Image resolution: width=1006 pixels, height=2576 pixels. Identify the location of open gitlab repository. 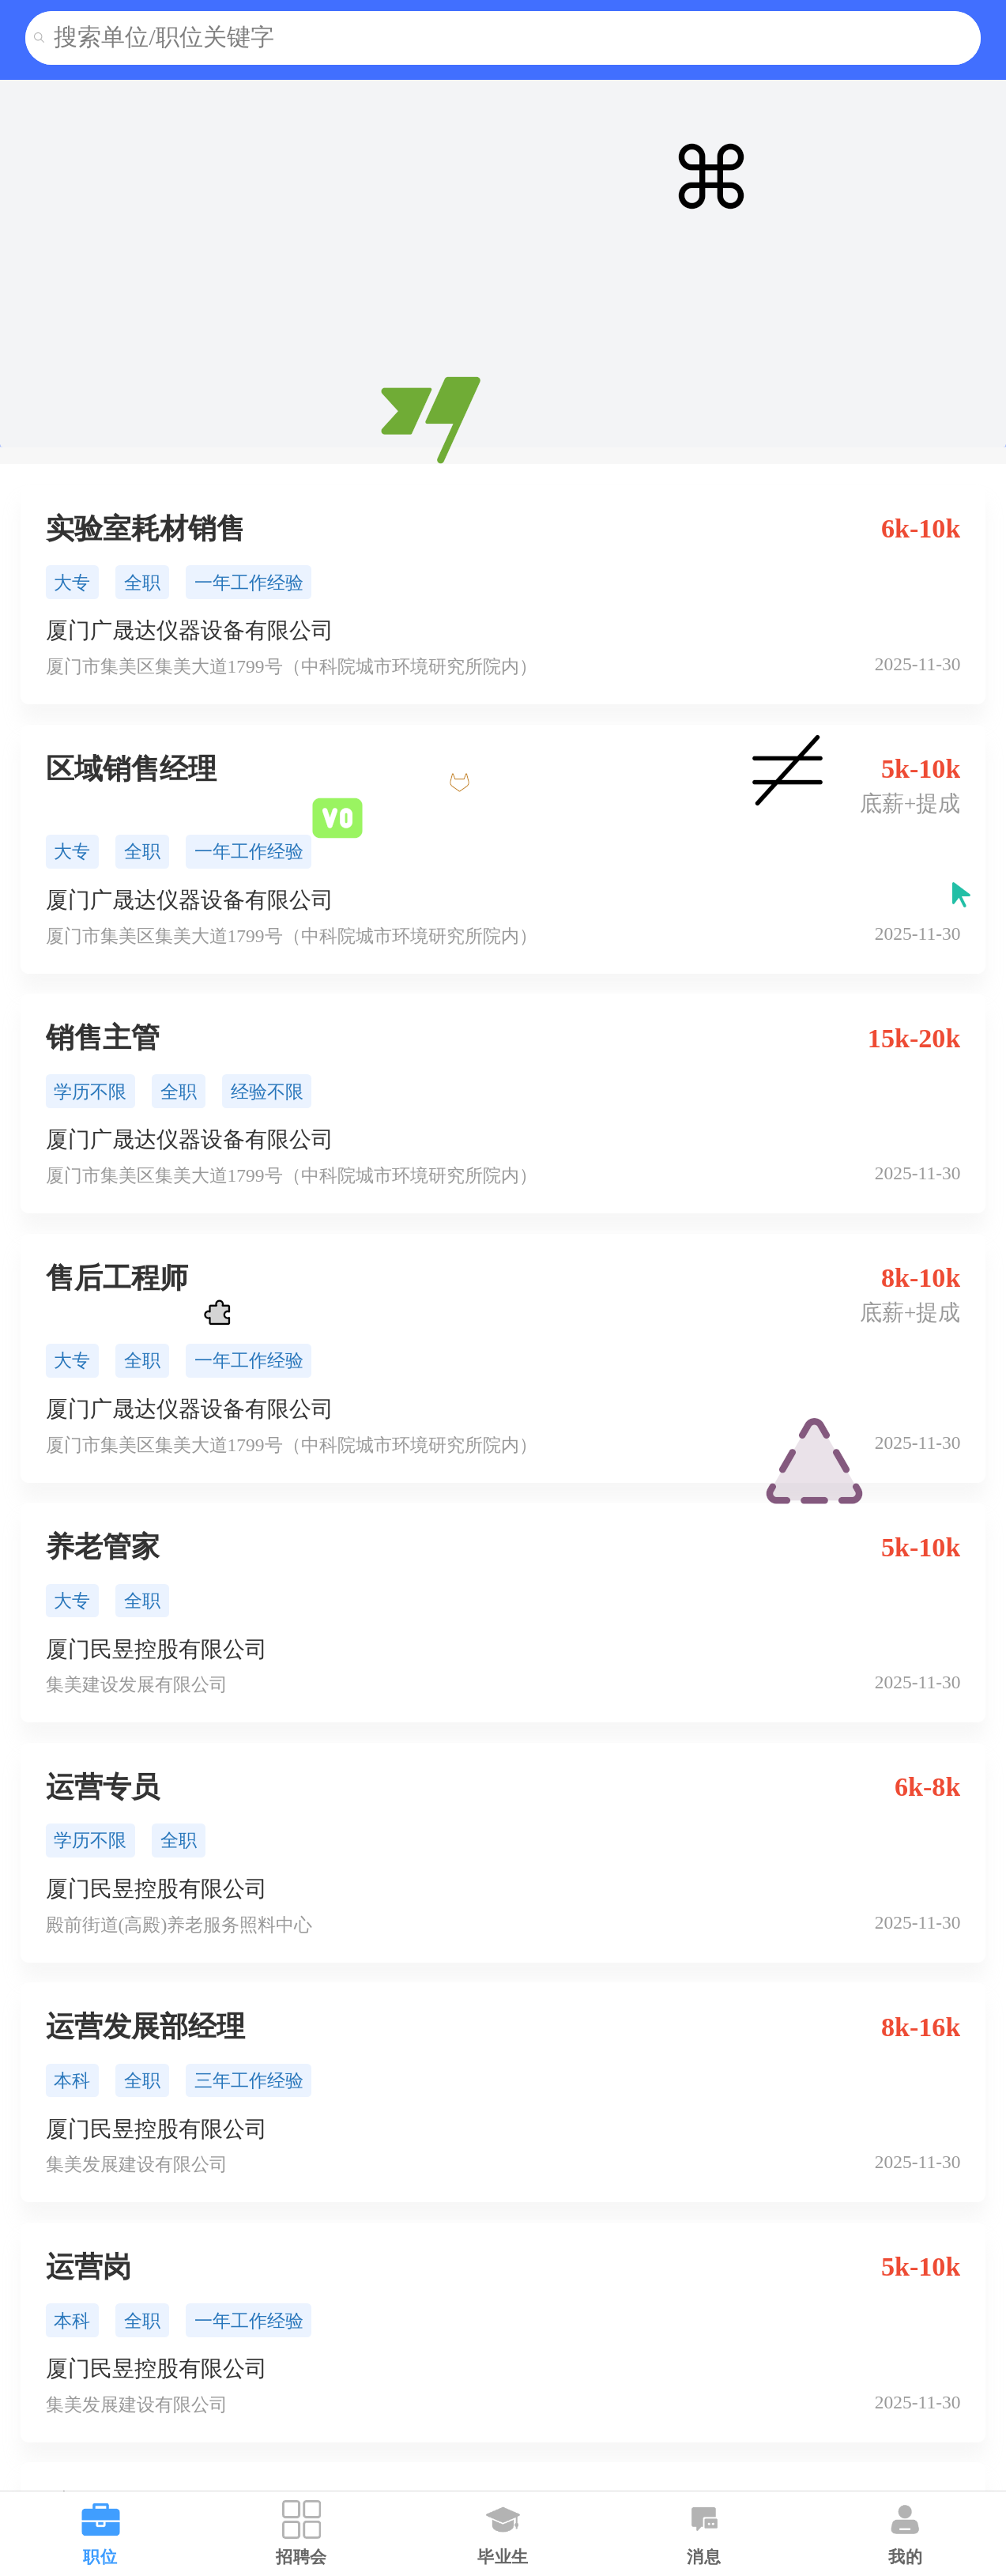
(459, 782).